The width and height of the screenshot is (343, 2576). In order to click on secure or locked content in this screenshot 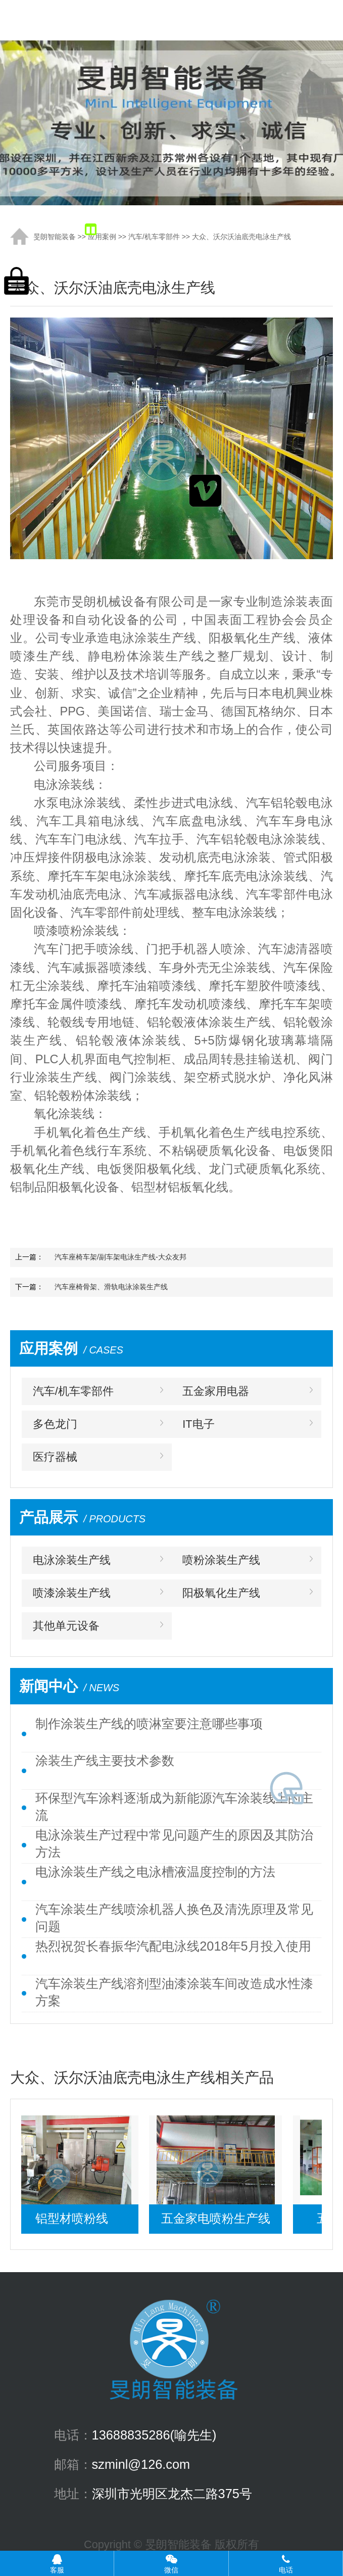, I will do `click(16, 282)`.